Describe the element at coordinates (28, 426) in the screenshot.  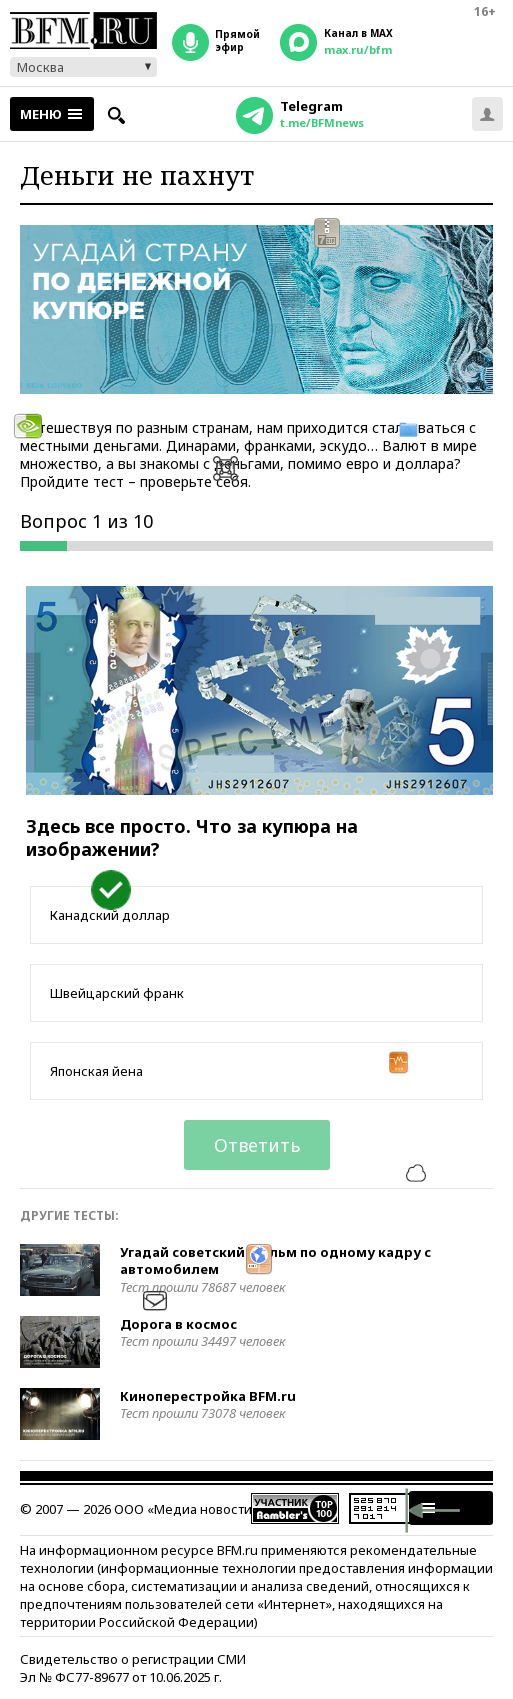
I see `open NVIDIA graphics card settings` at that location.